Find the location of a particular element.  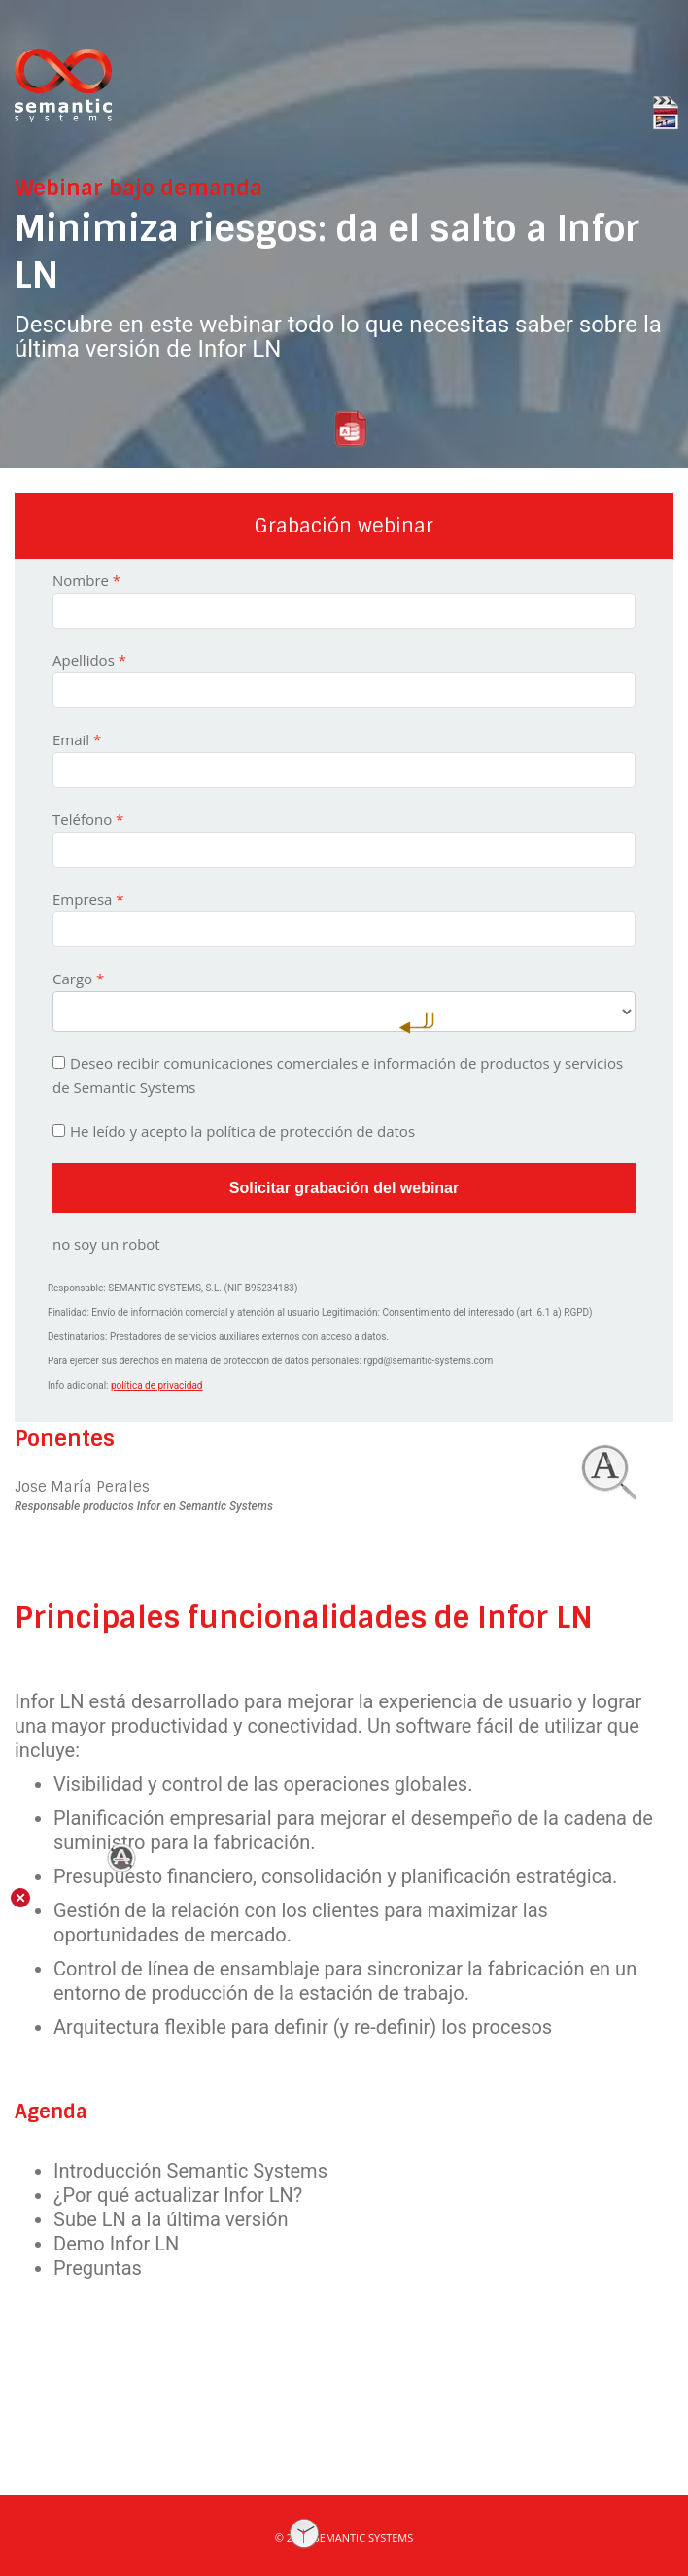

open iMovie project library is located at coordinates (666, 114).